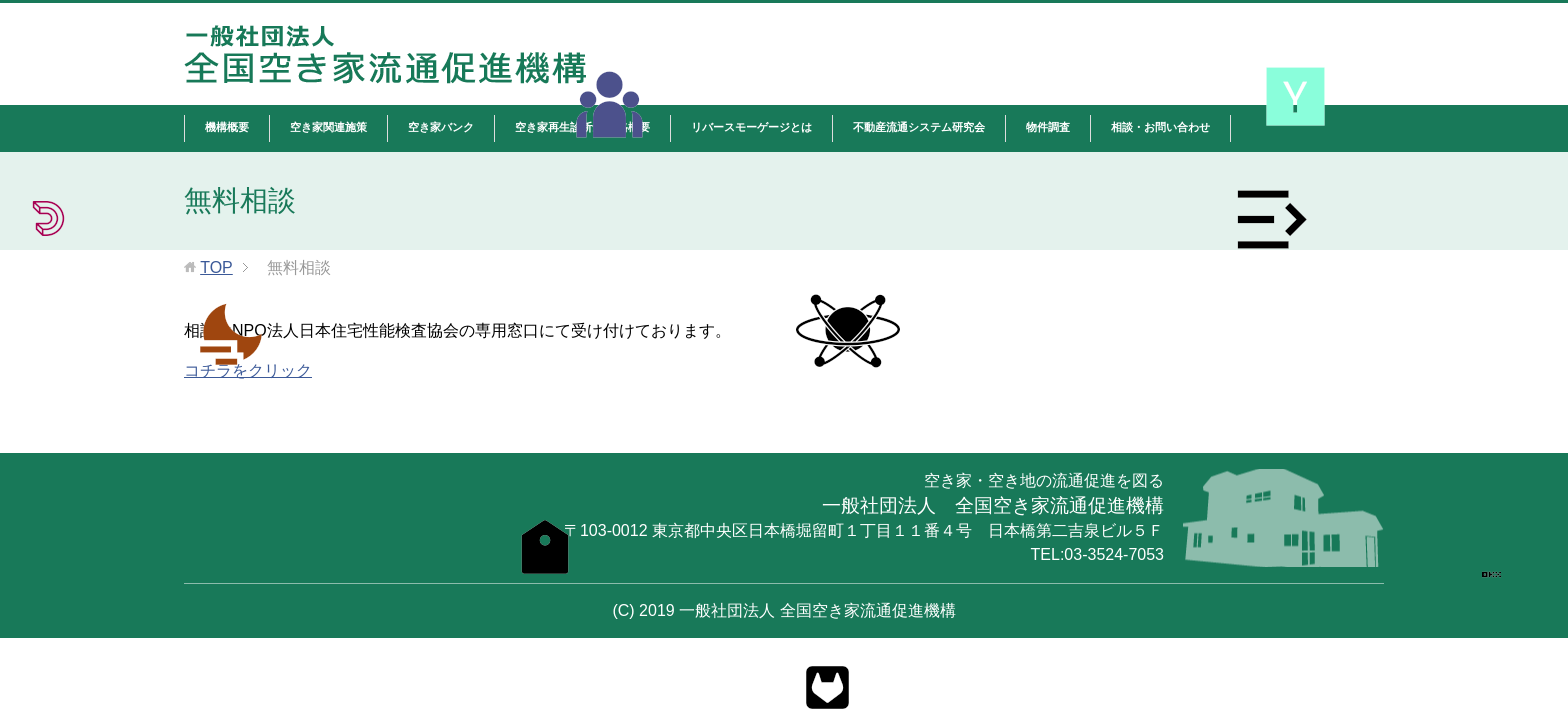  Describe the element at coordinates (545, 548) in the screenshot. I see `navigate to home screen` at that location.